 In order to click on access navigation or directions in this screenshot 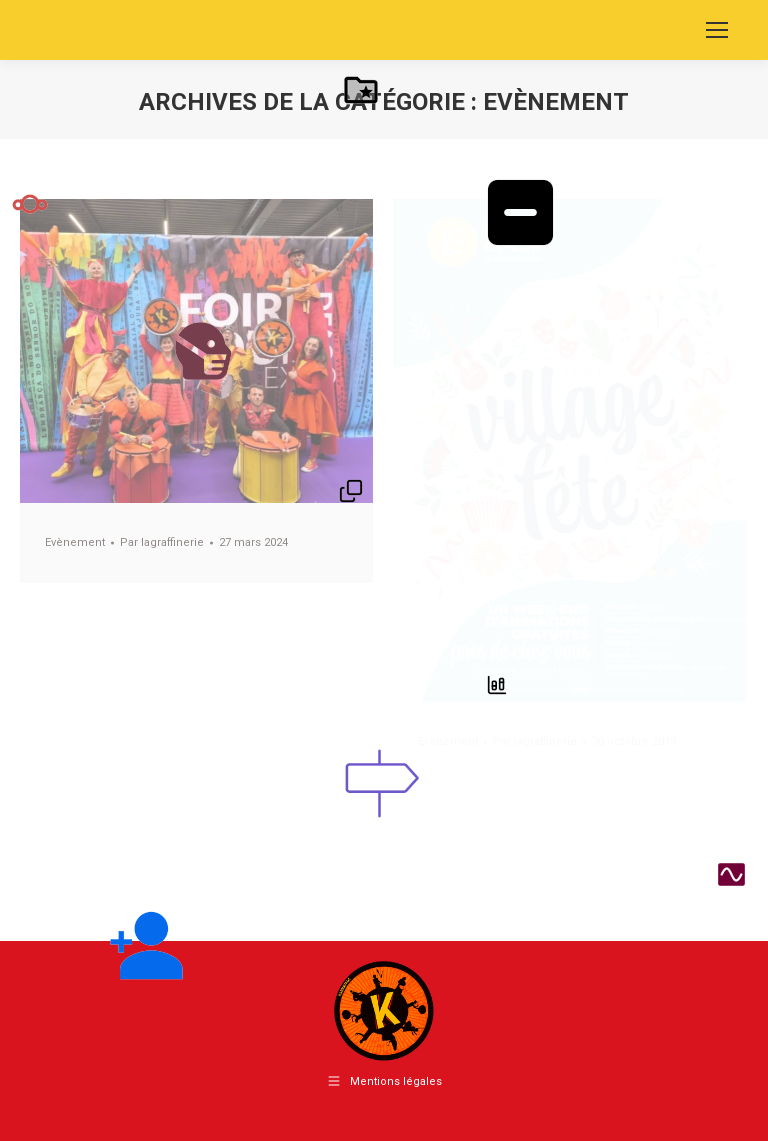, I will do `click(379, 783)`.